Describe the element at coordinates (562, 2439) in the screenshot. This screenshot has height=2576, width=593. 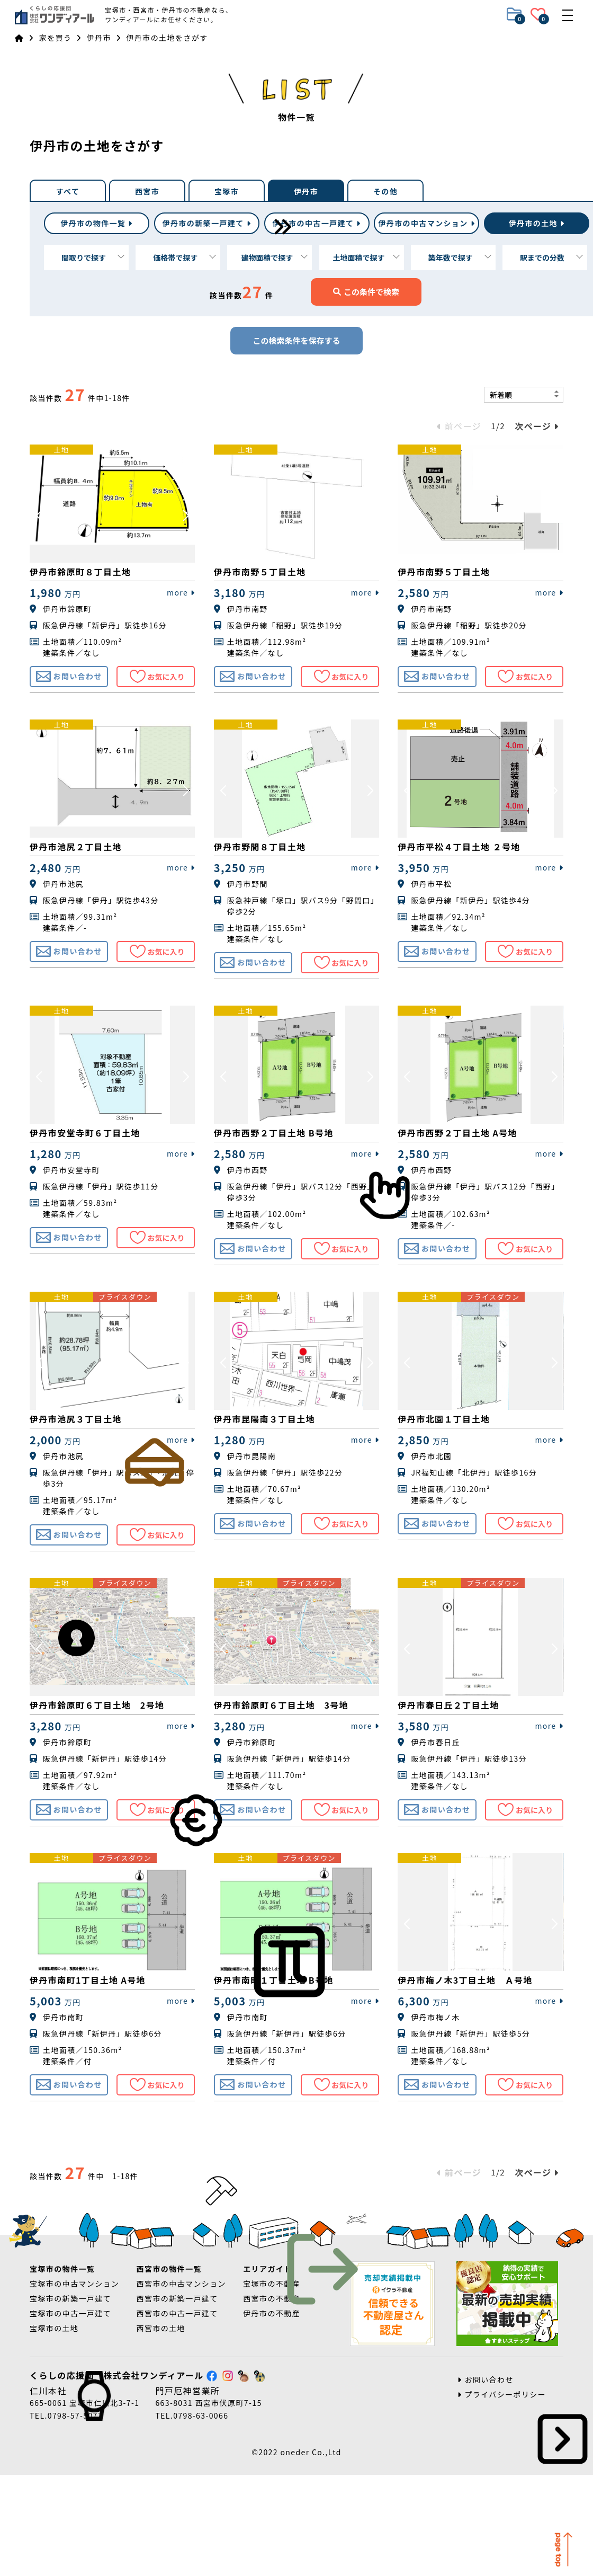
I see `navigate to the next item or page` at that location.